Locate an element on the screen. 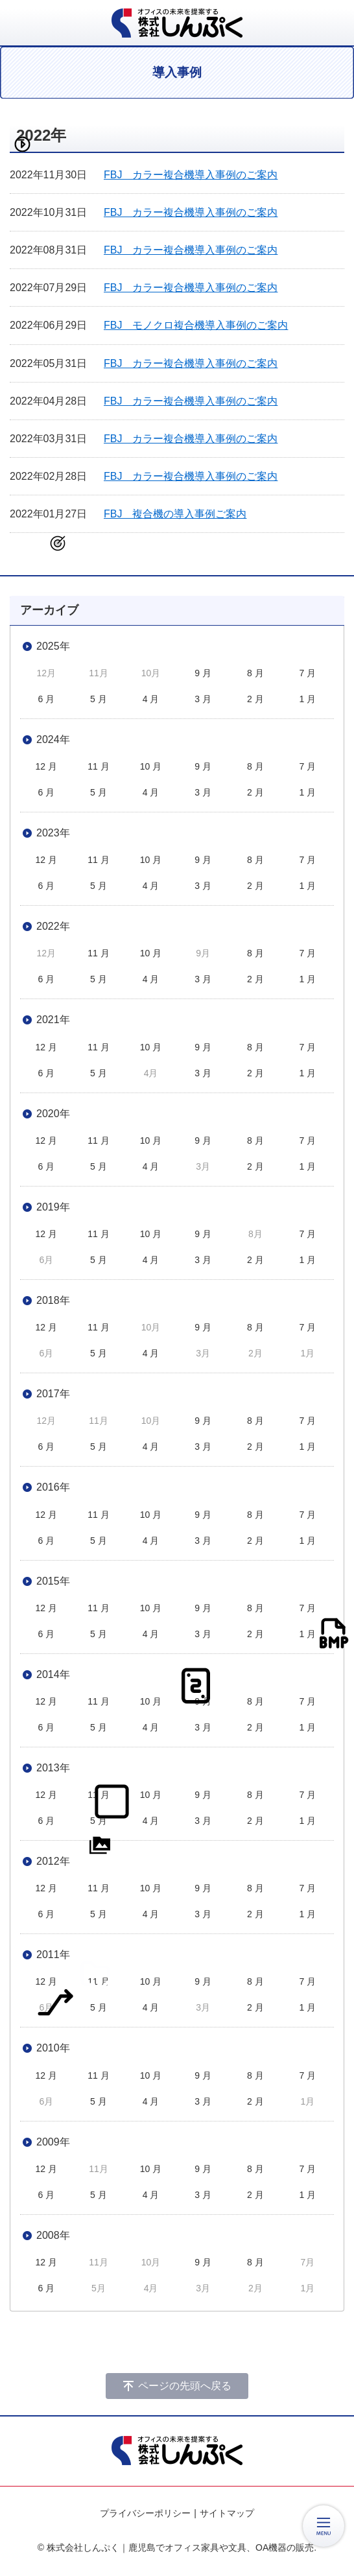 The height and width of the screenshot is (2576, 354). define a selection area is located at coordinates (112, 1801).